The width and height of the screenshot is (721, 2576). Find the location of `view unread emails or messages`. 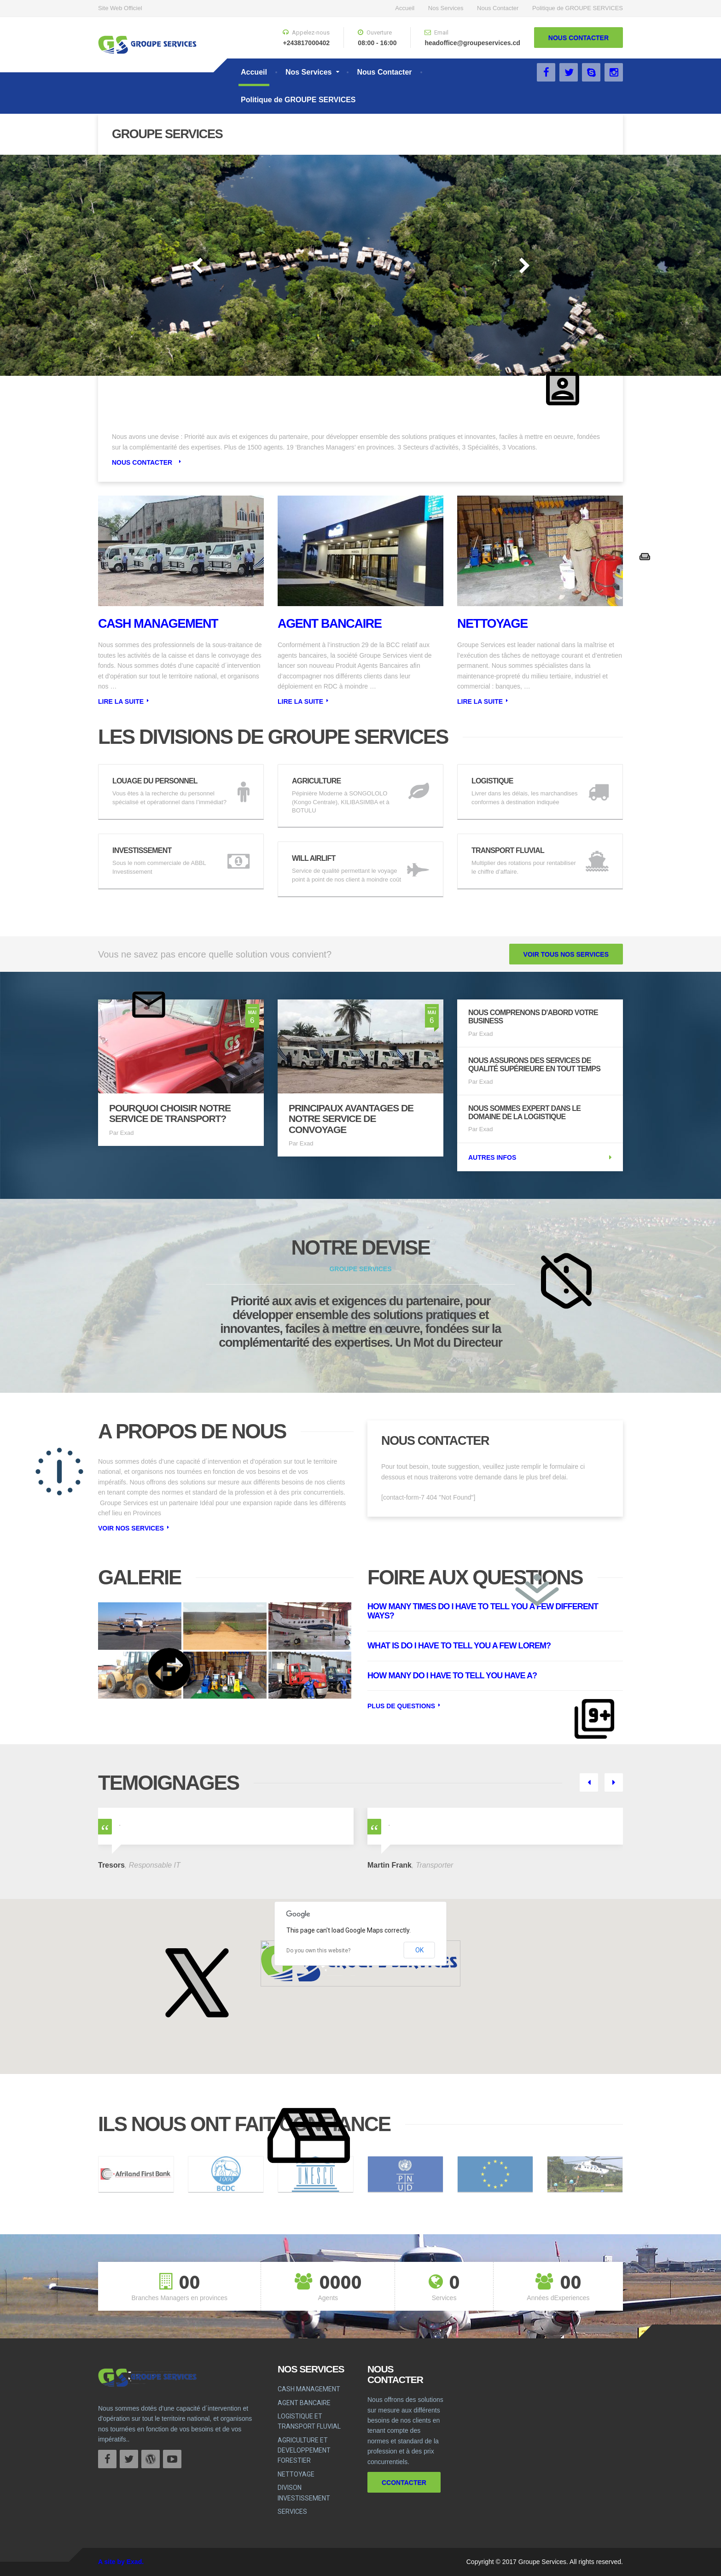

view unread emails or messages is located at coordinates (149, 1005).